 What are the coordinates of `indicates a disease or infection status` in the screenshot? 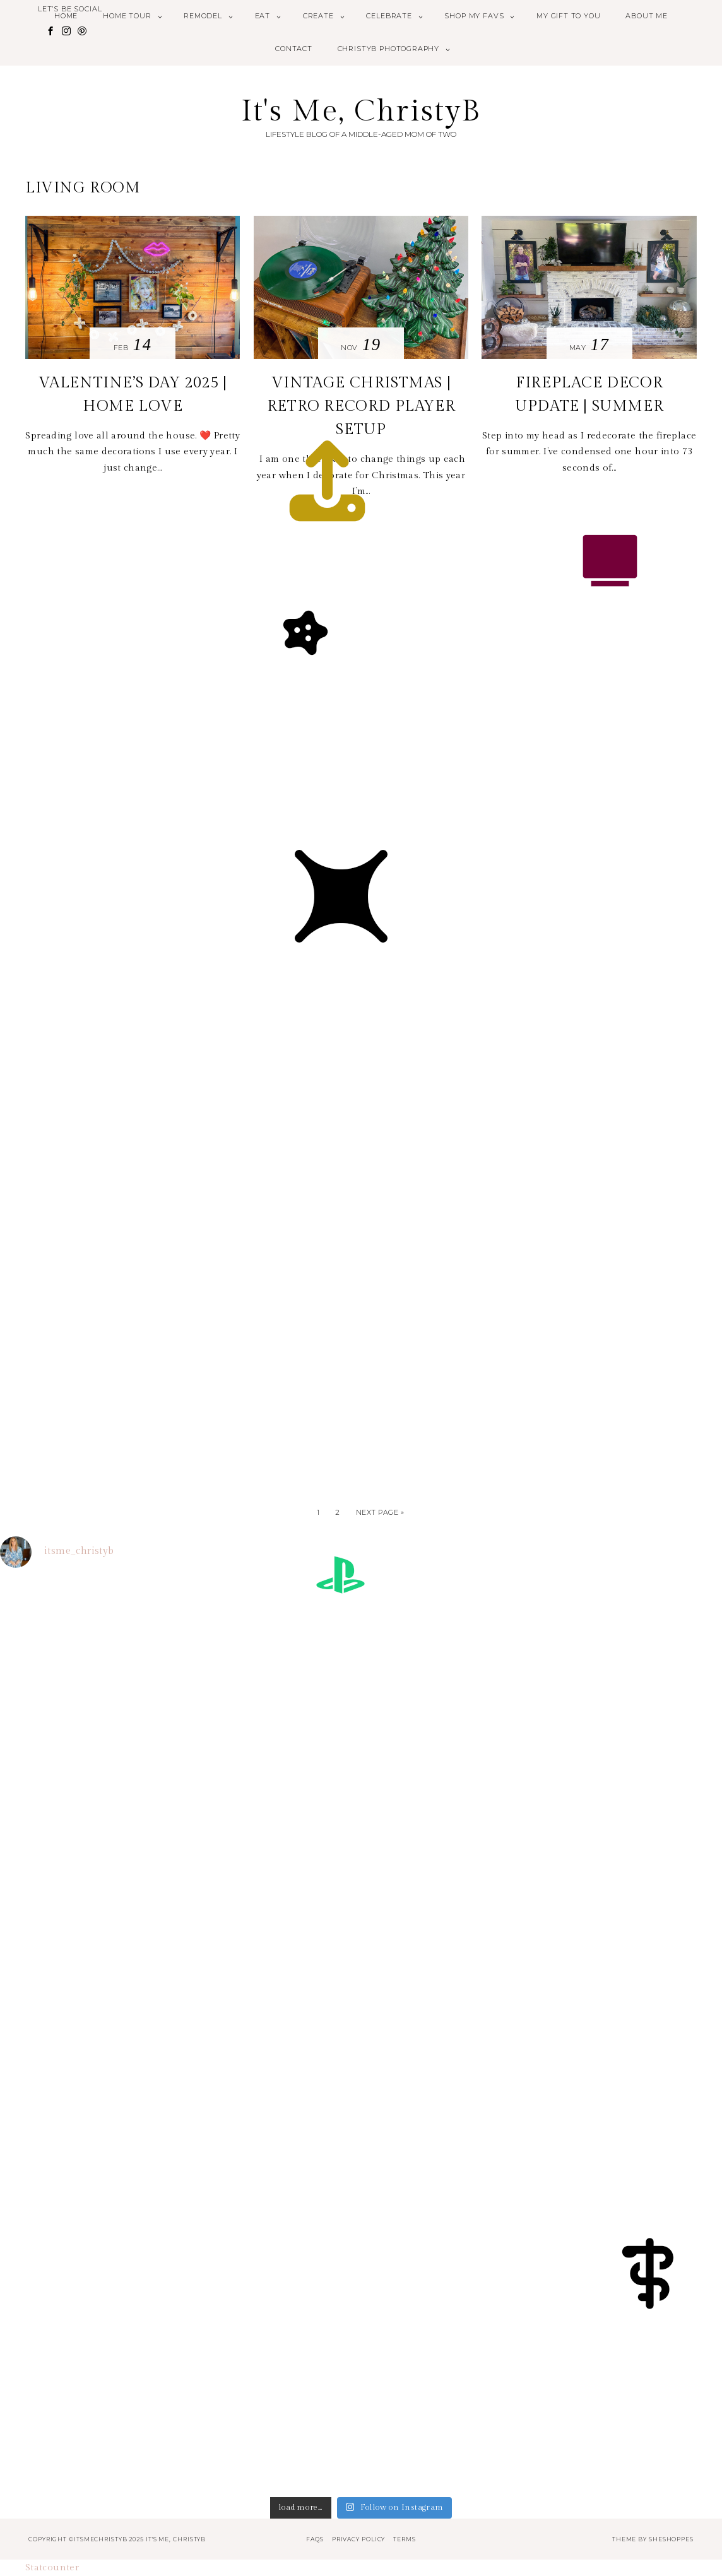 It's located at (305, 633).